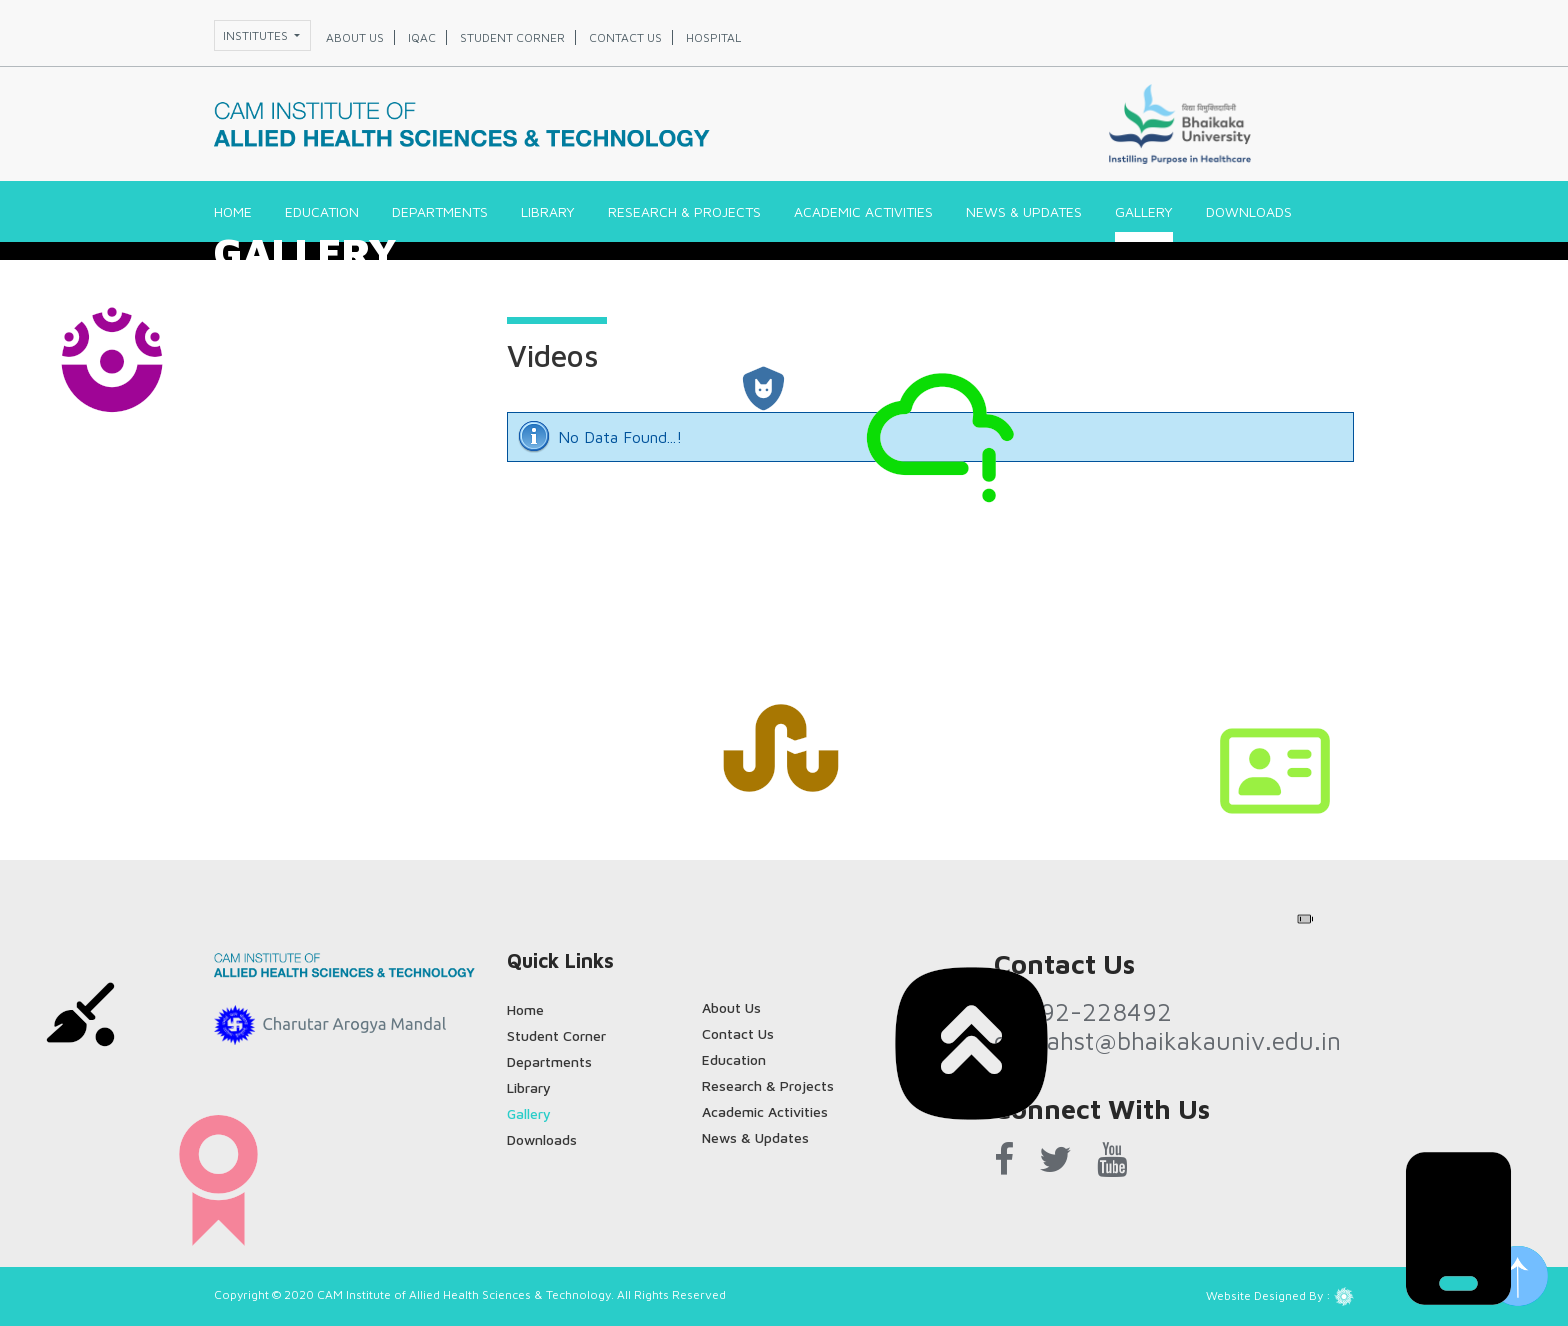 The width and height of the screenshot is (1568, 1326). Describe the element at coordinates (1458, 1228) in the screenshot. I see `indicates mobile device or smartphone` at that location.